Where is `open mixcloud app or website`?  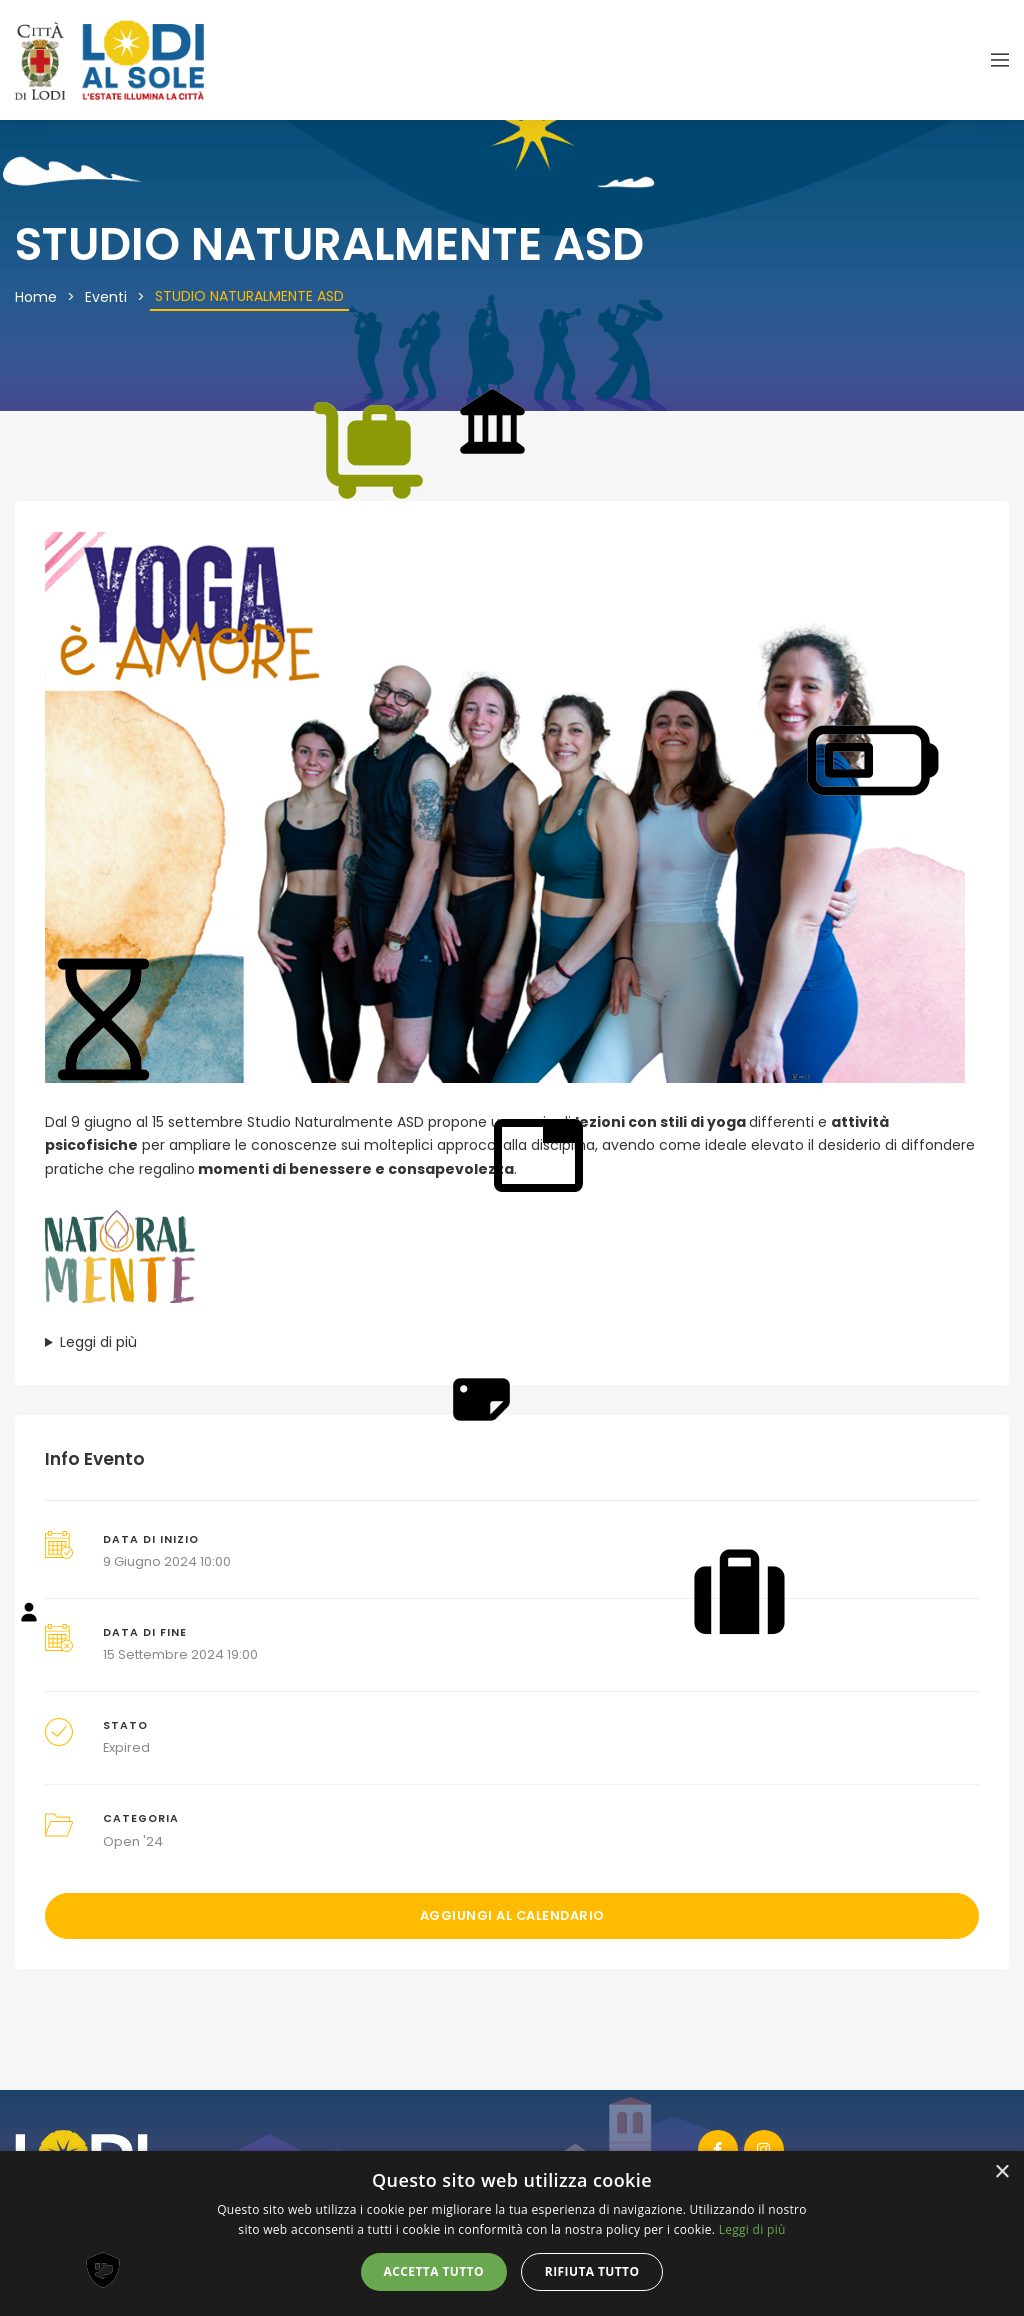 open mixcloud app or website is located at coordinates (801, 1077).